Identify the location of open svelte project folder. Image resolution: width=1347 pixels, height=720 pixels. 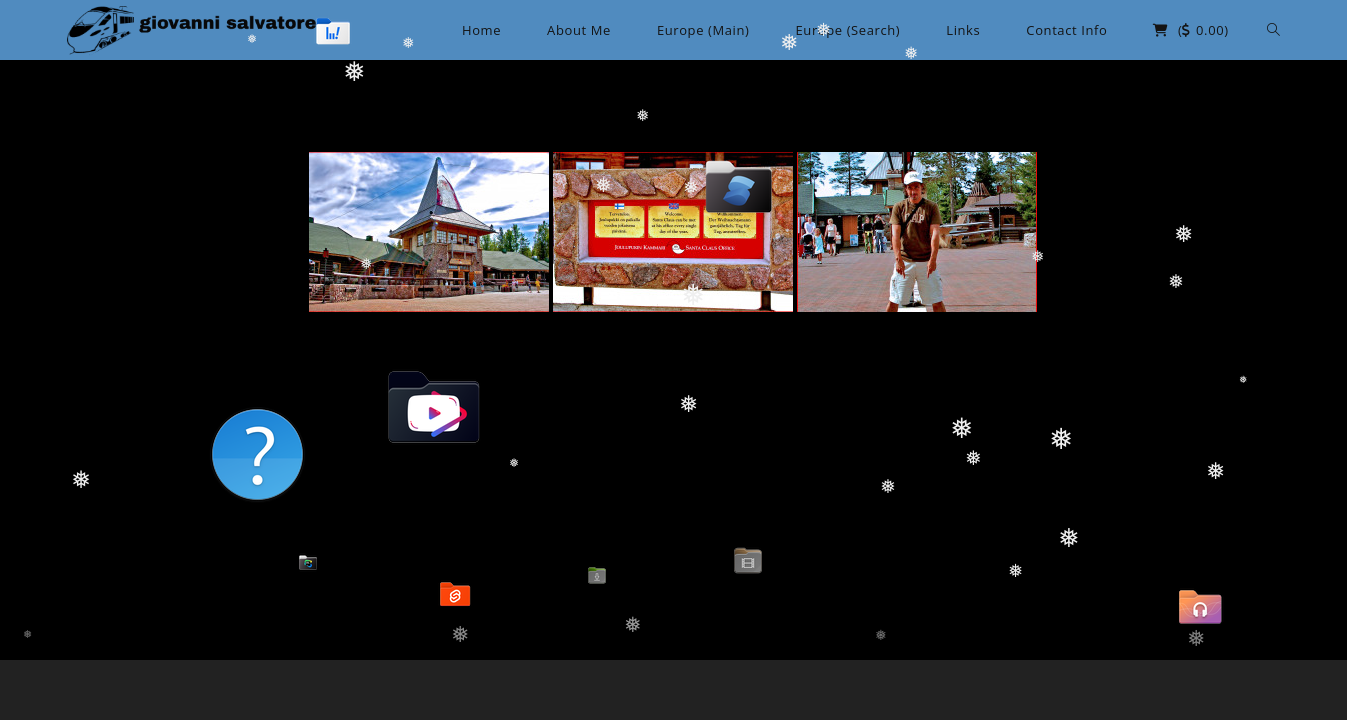
(455, 595).